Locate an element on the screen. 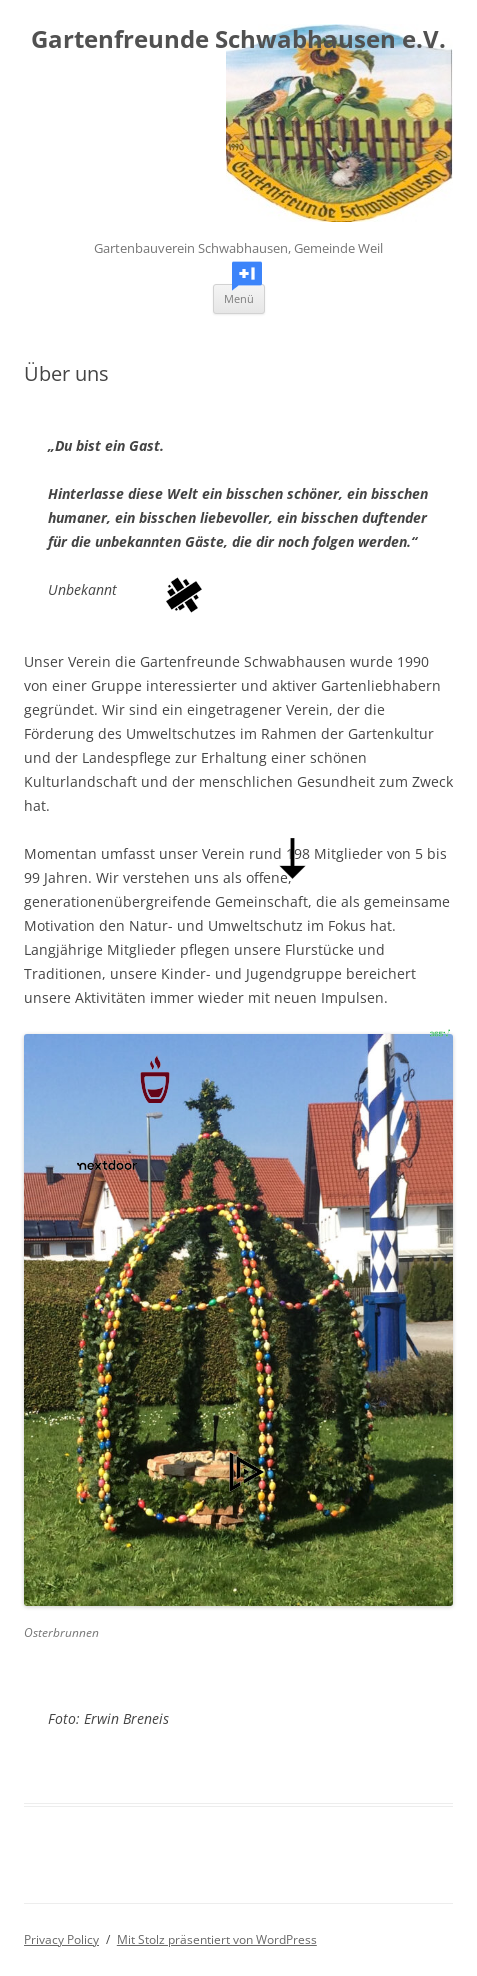  aurelia javascript framework logo is located at coordinates (184, 595).